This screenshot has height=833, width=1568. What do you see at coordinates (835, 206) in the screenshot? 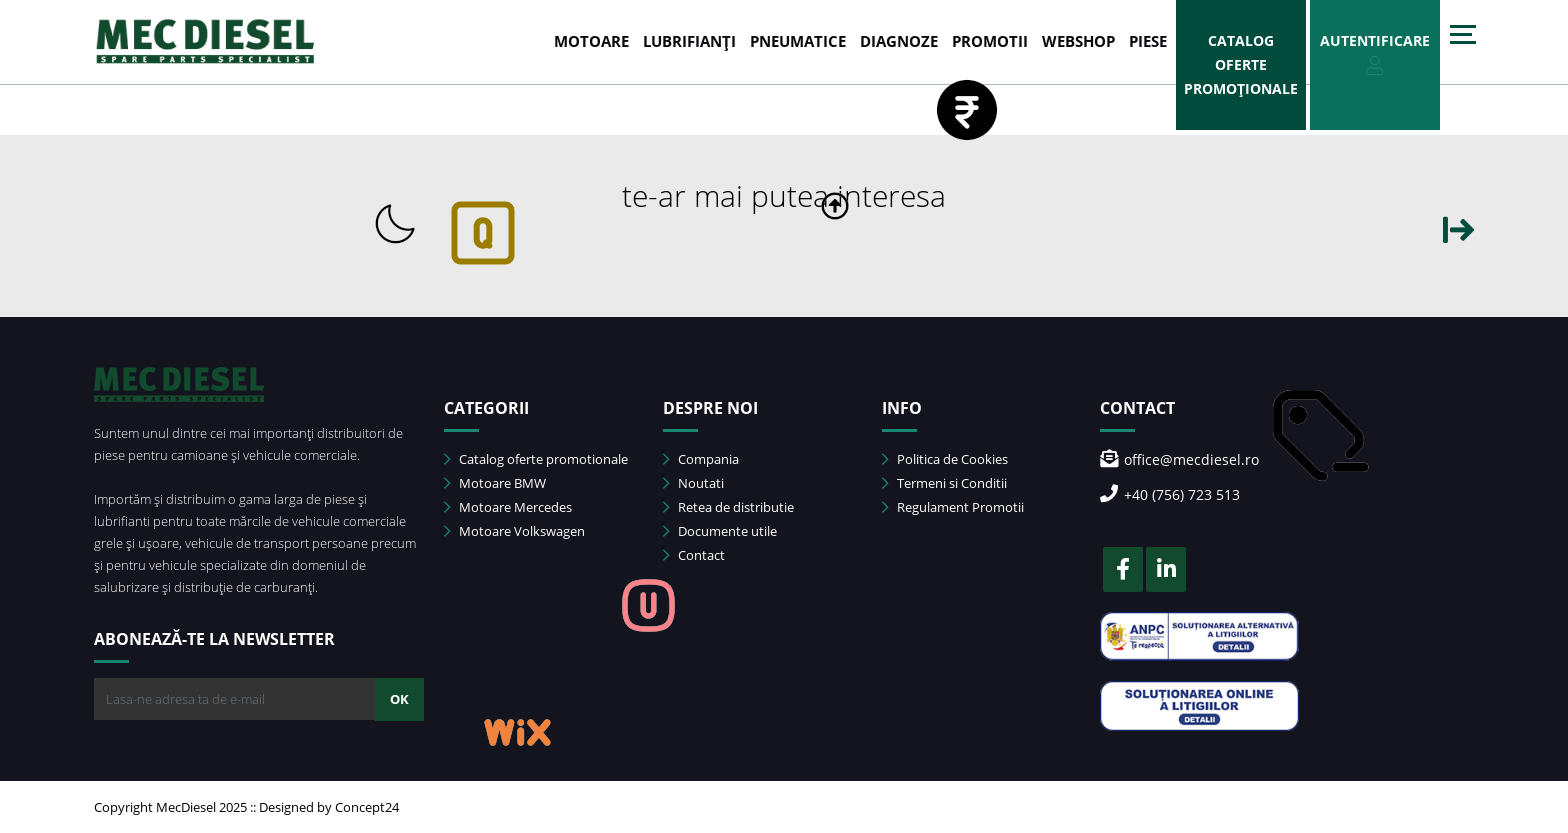
I see `scroll to top of page` at bounding box center [835, 206].